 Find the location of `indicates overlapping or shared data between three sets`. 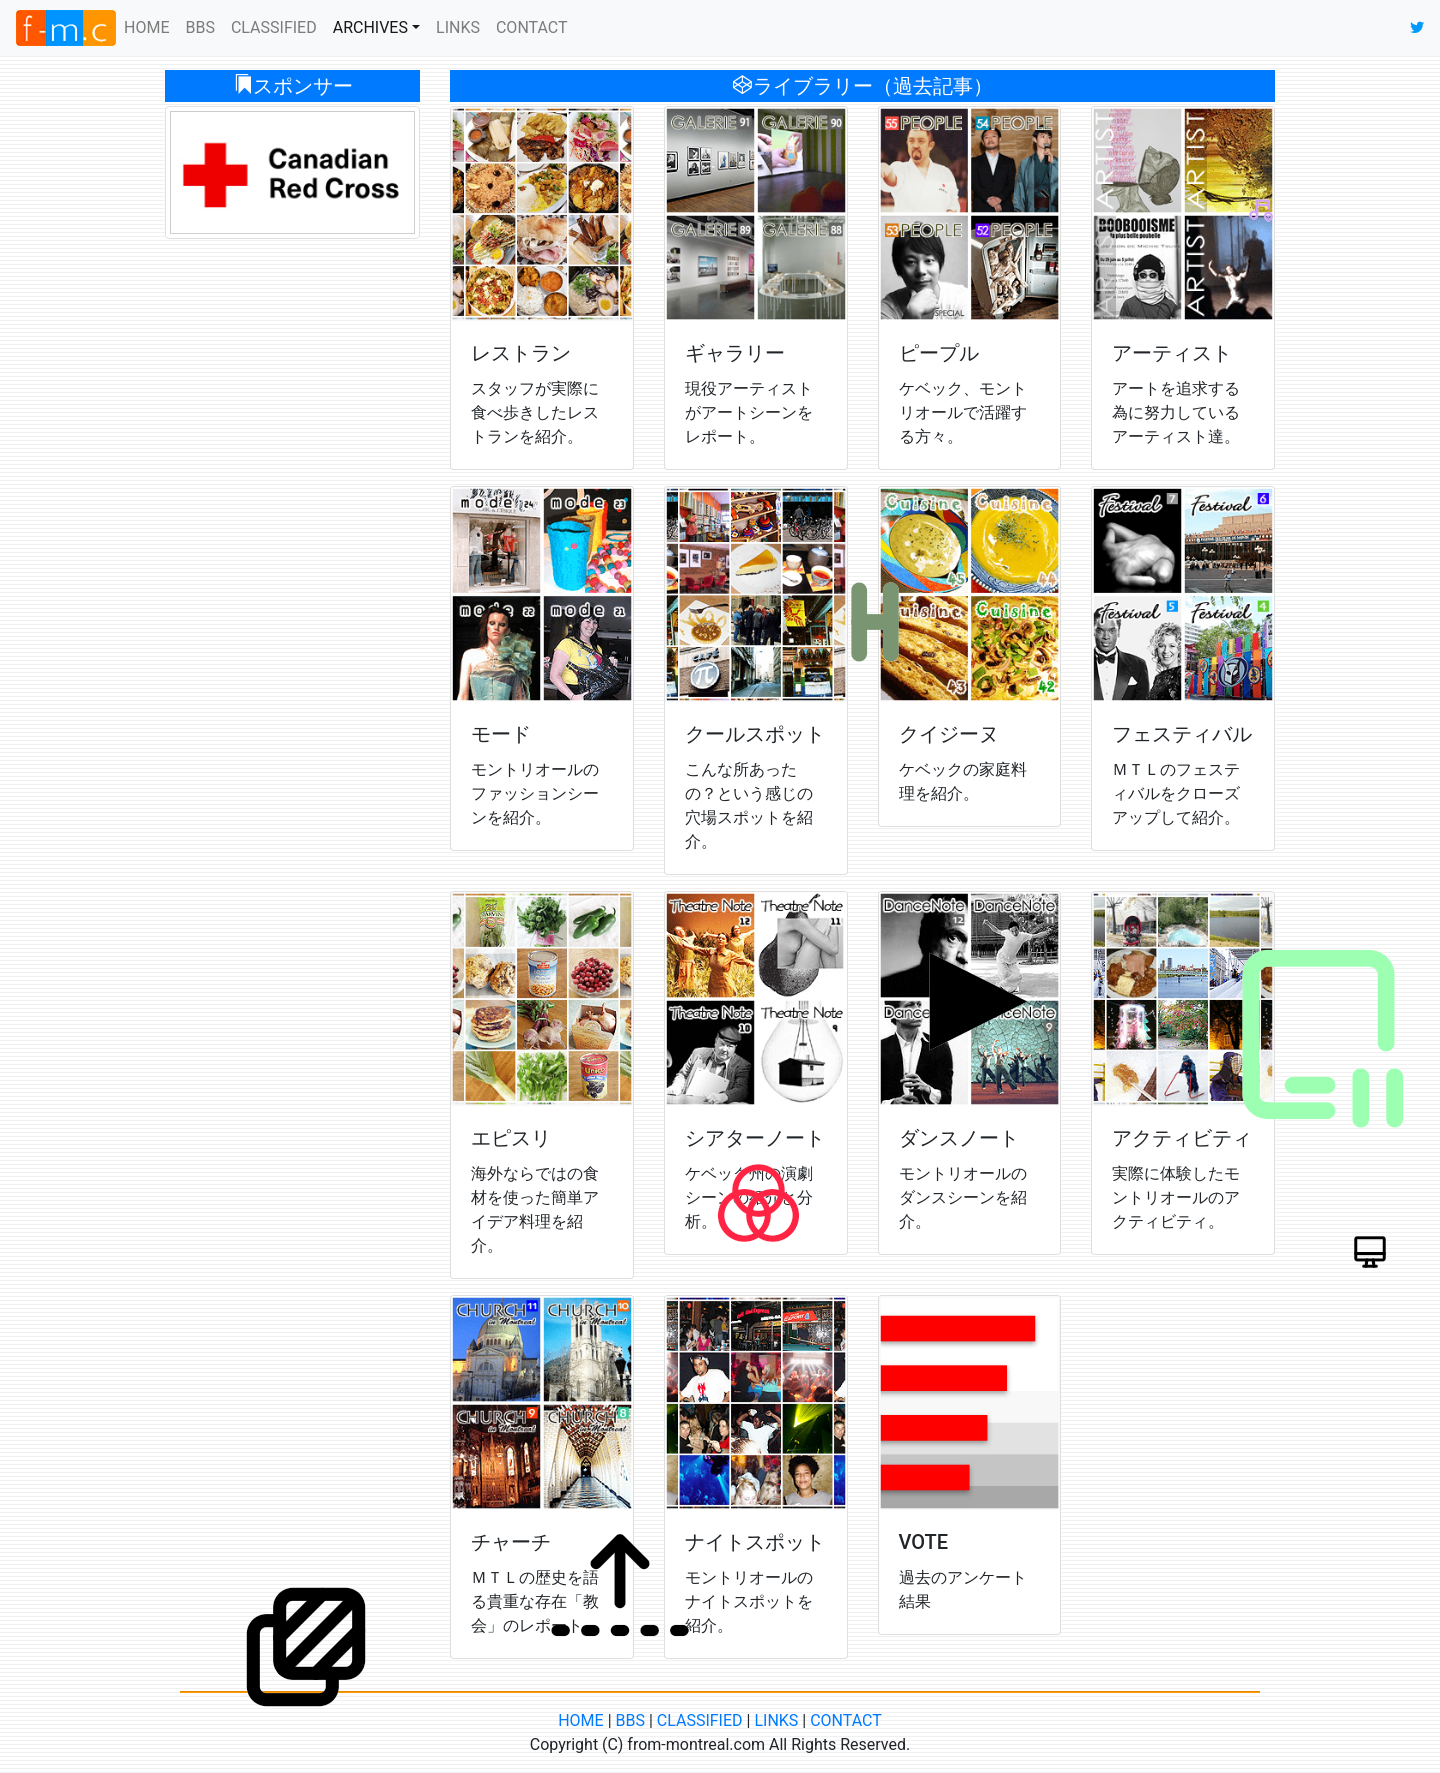

indicates overlapping or shared data between three sets is located at coordinates (758, 1204).